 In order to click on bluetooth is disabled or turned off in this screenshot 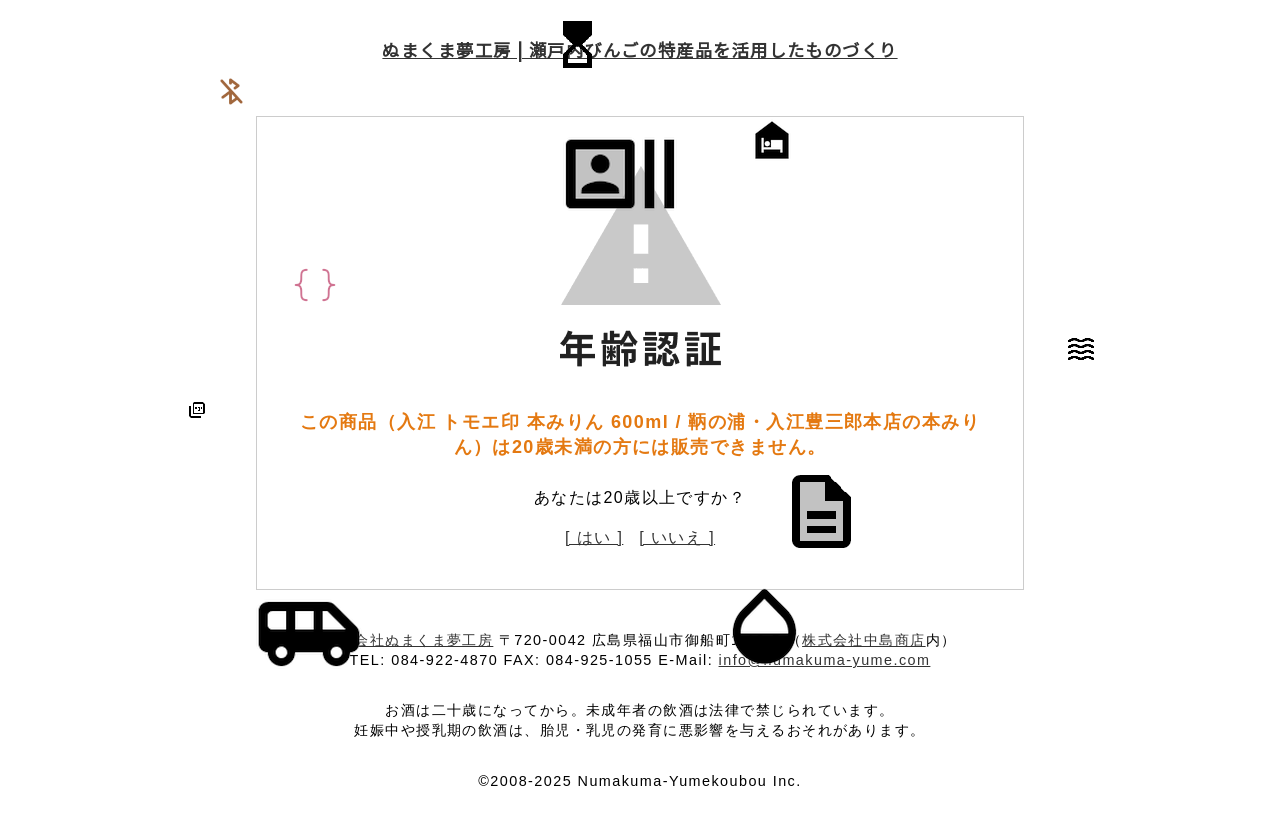, I will do `click(230, 91)`.